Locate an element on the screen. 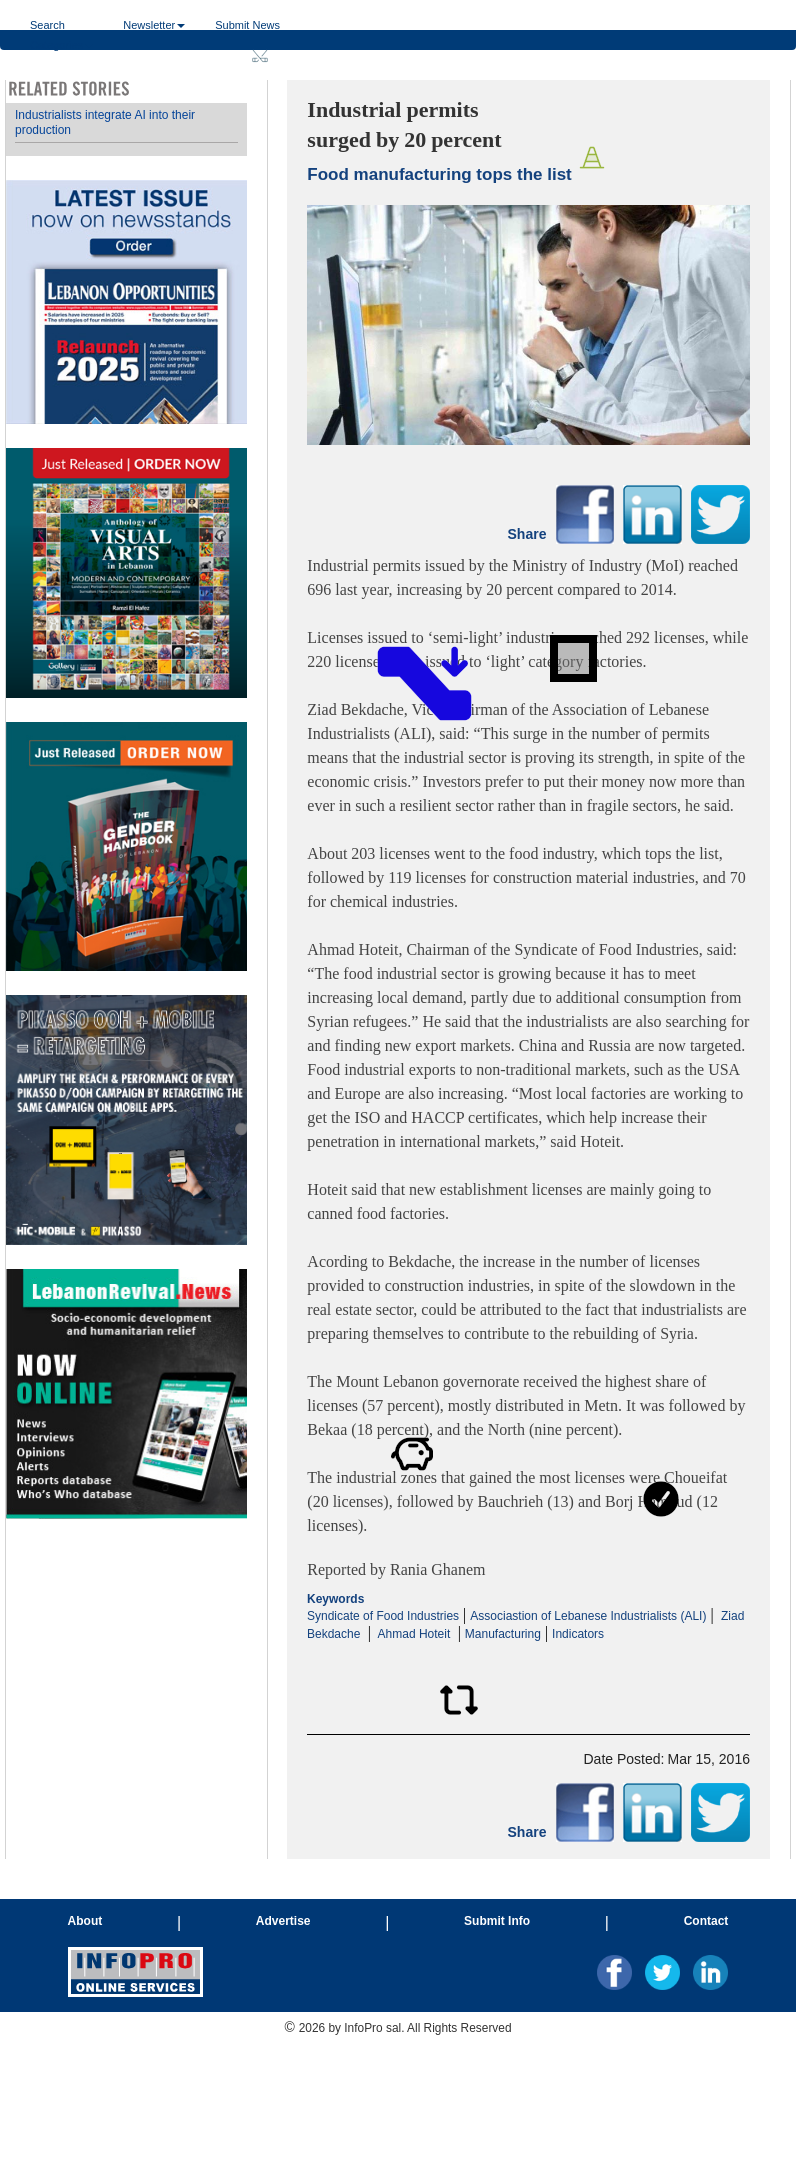 The height and width of the screenshot is (2157, 796). indicates successful completion of an action is located at coordinates (661, 1499).